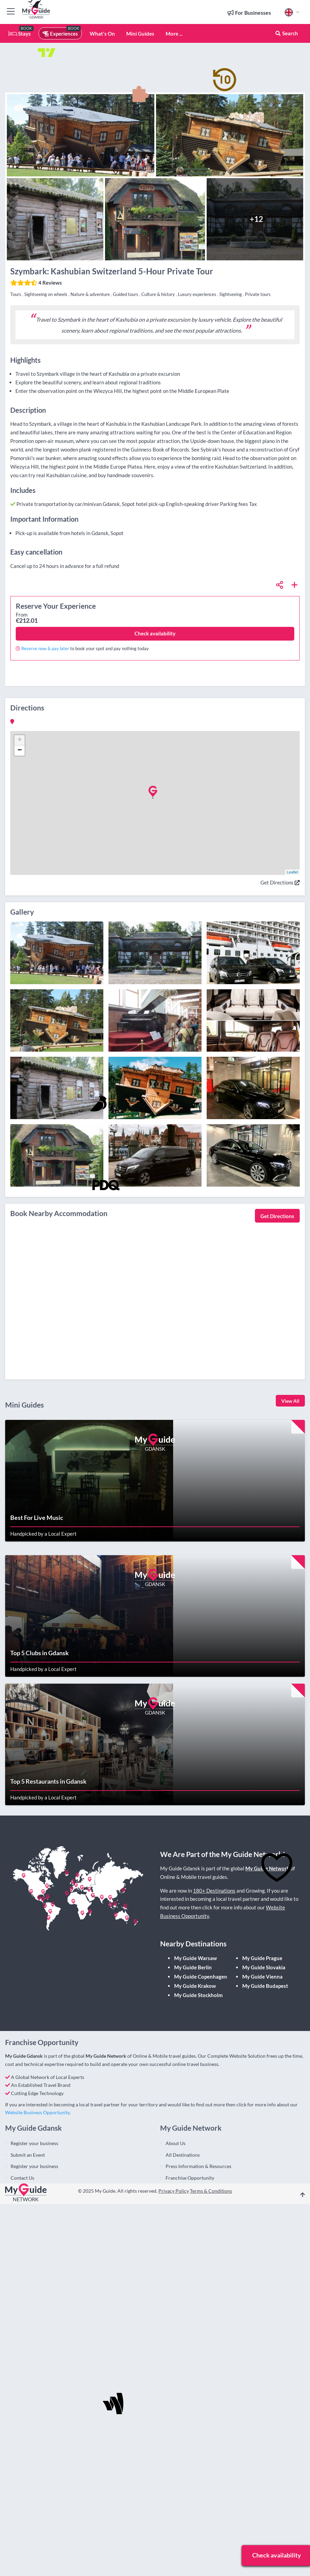 The image size is (310, 2576). What do you see at coordinates (224, 79) in the screenshot?
I see `skip back 10 seconds in playback` at bounding box center [224, 79].